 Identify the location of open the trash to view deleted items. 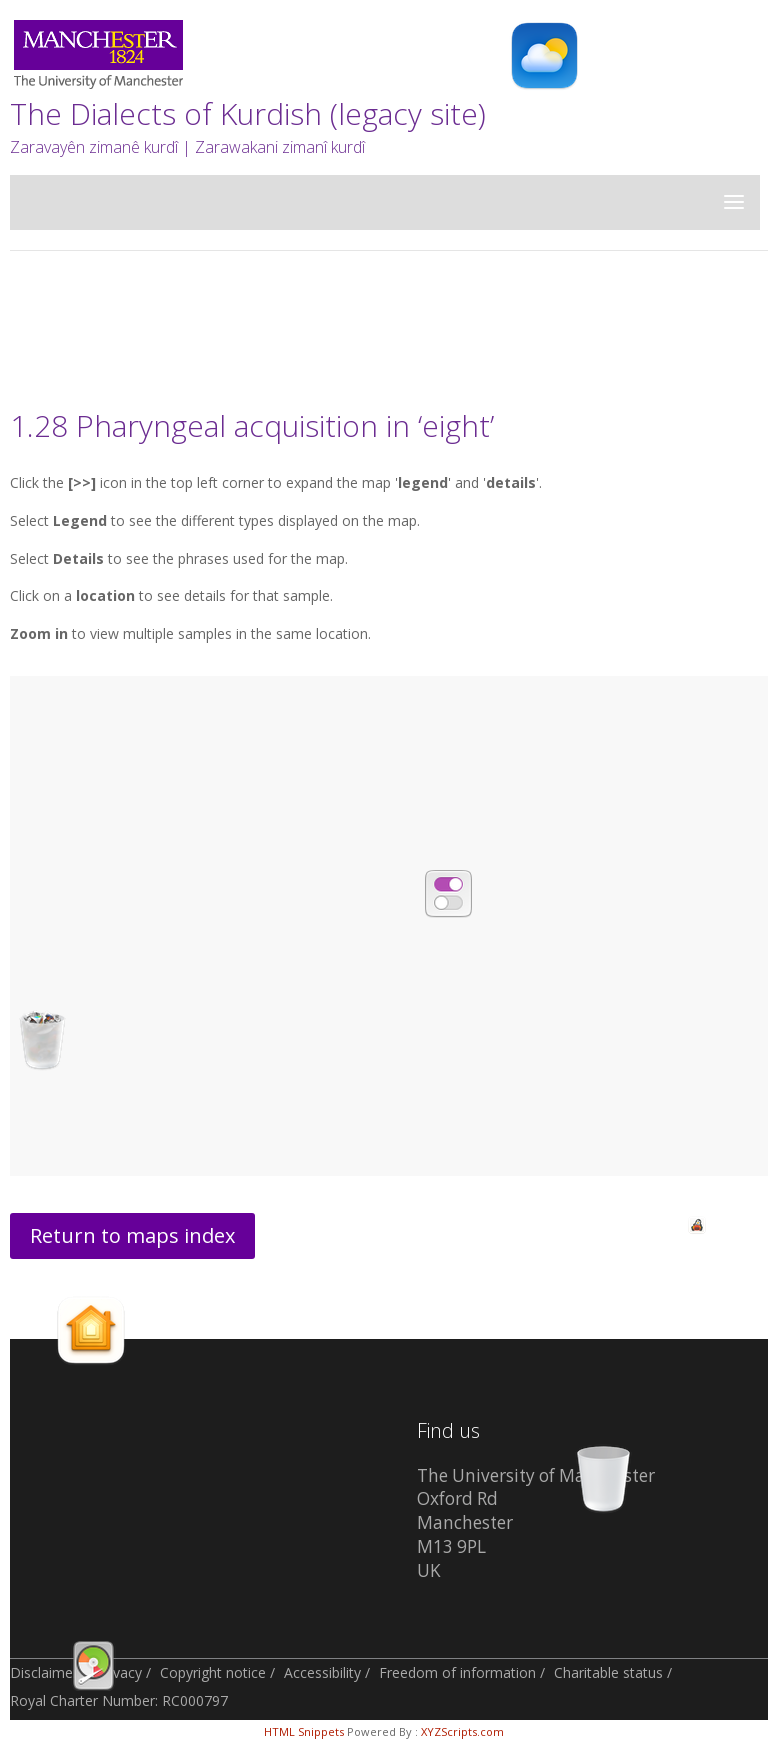
(603, 1478).